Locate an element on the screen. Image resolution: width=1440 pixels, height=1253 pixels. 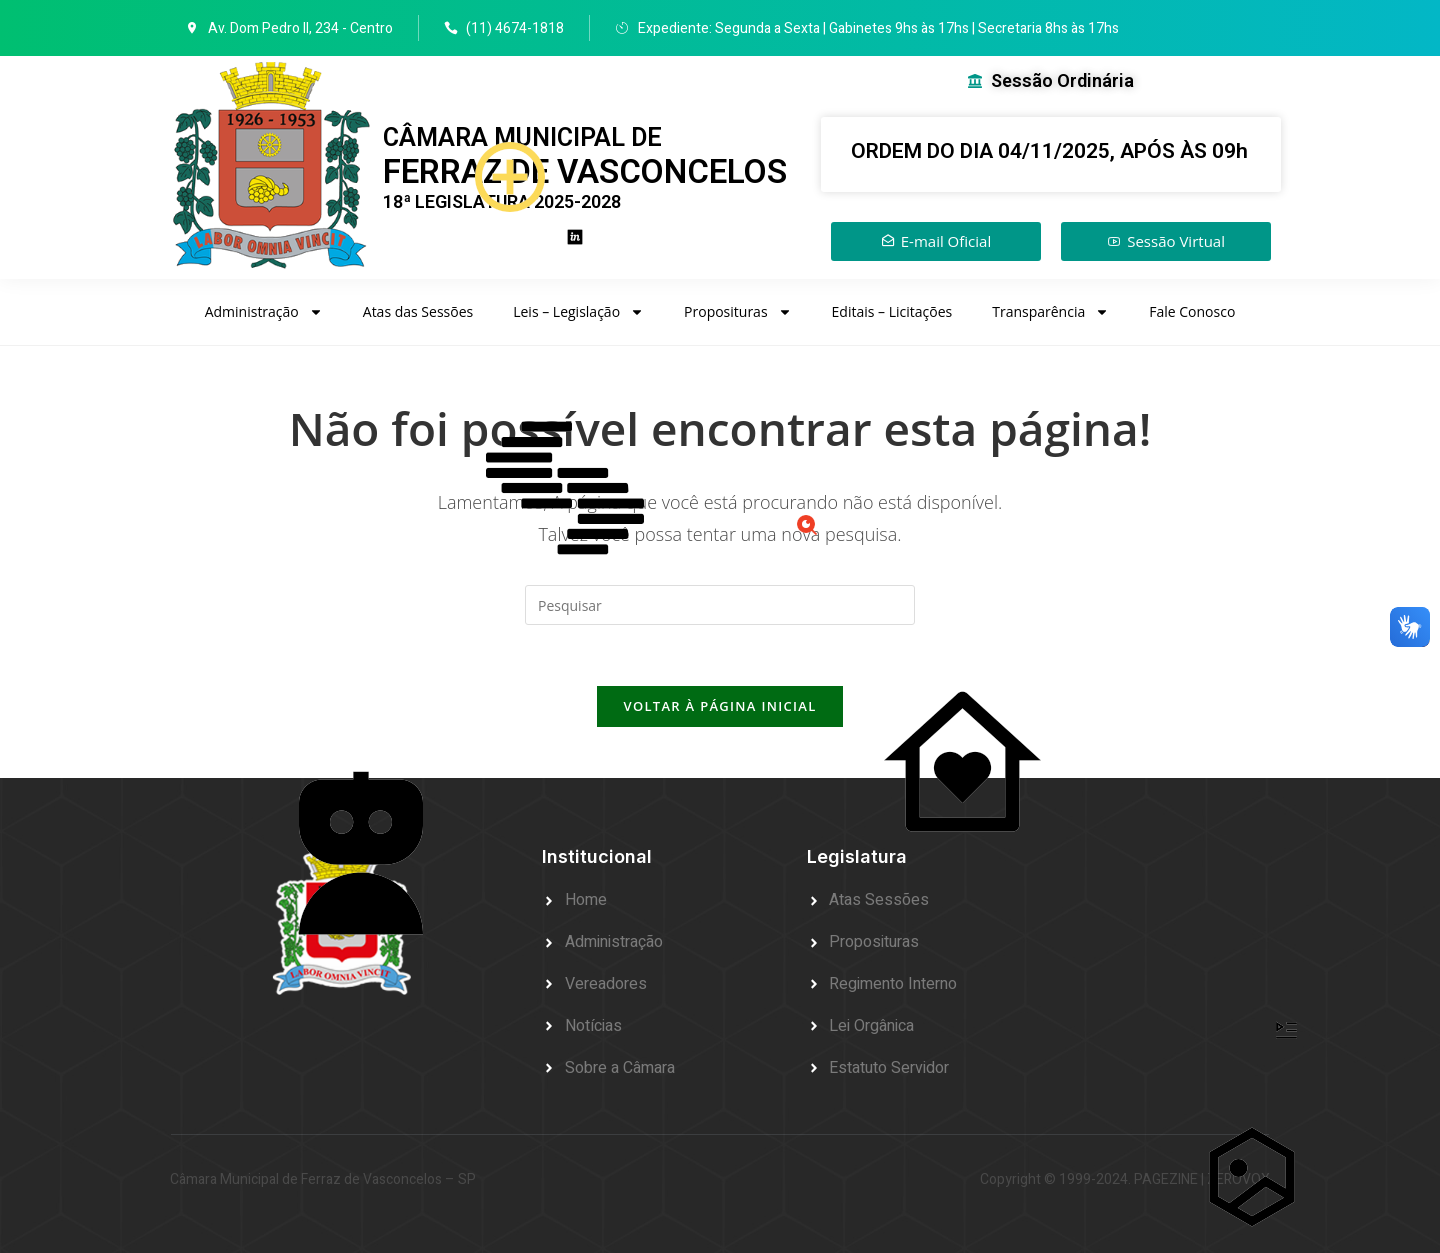
view your playlist is located at coordinates (1286, 1030).